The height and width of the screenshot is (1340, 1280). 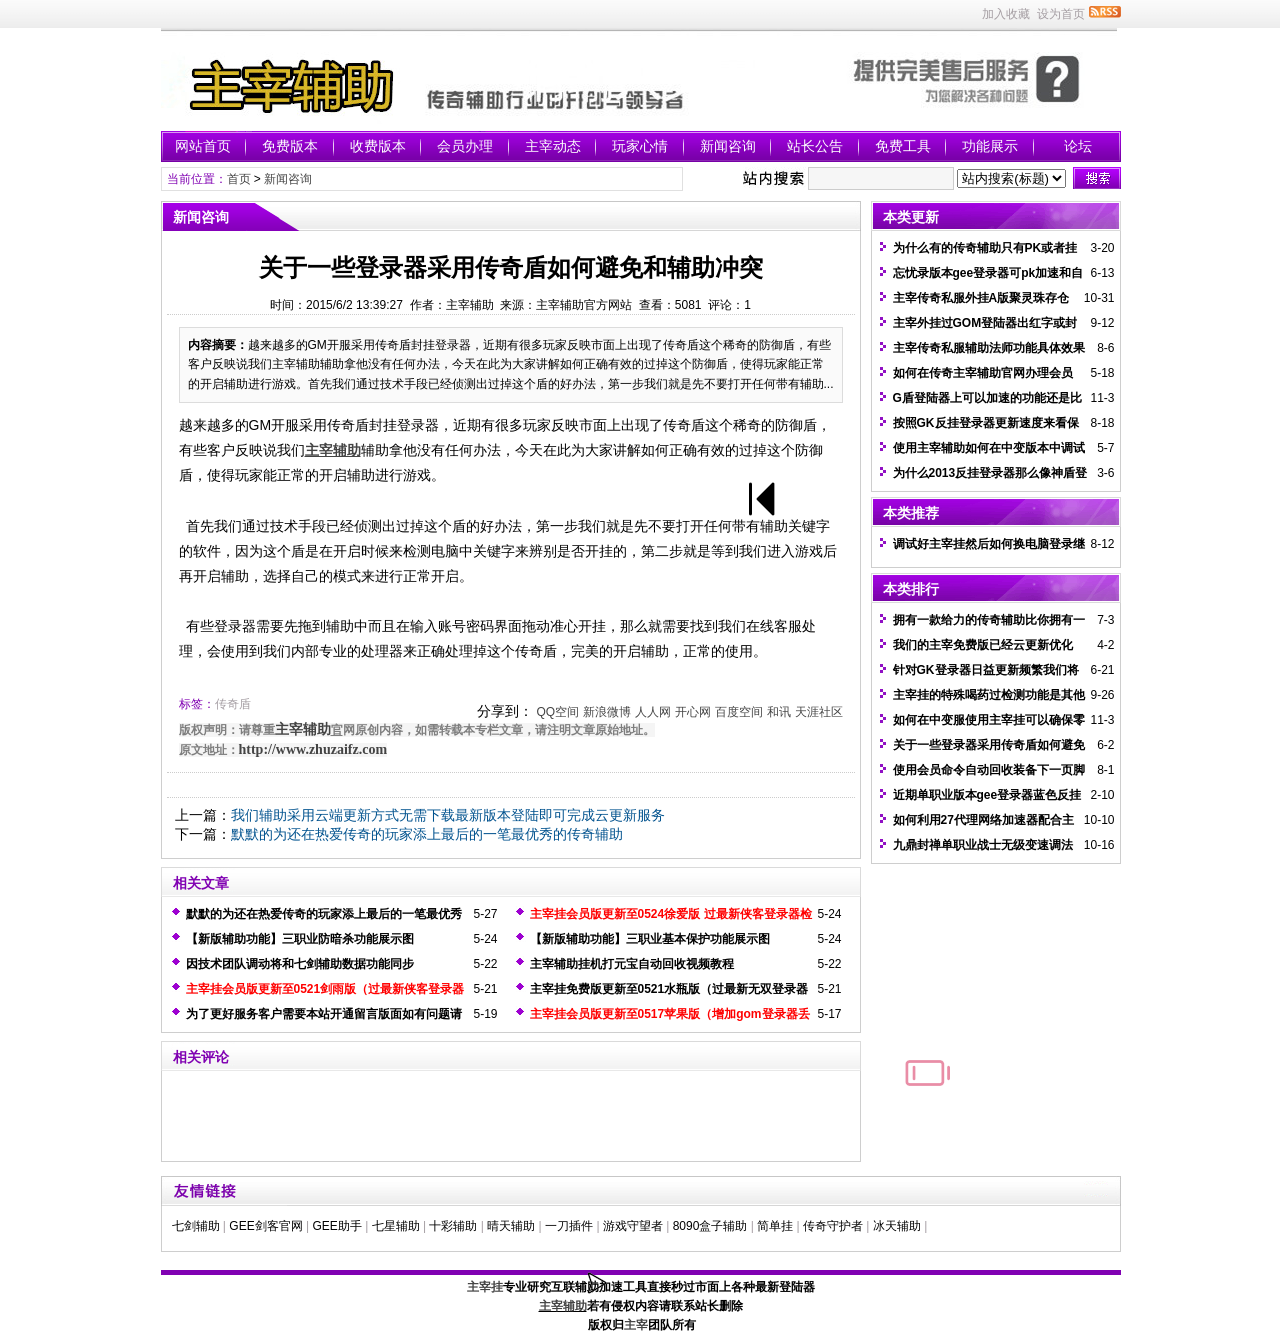 What do you see at coordinates (596, 1283) in the screenshot?
I see `send a message` at bounding box center [596, 1283].